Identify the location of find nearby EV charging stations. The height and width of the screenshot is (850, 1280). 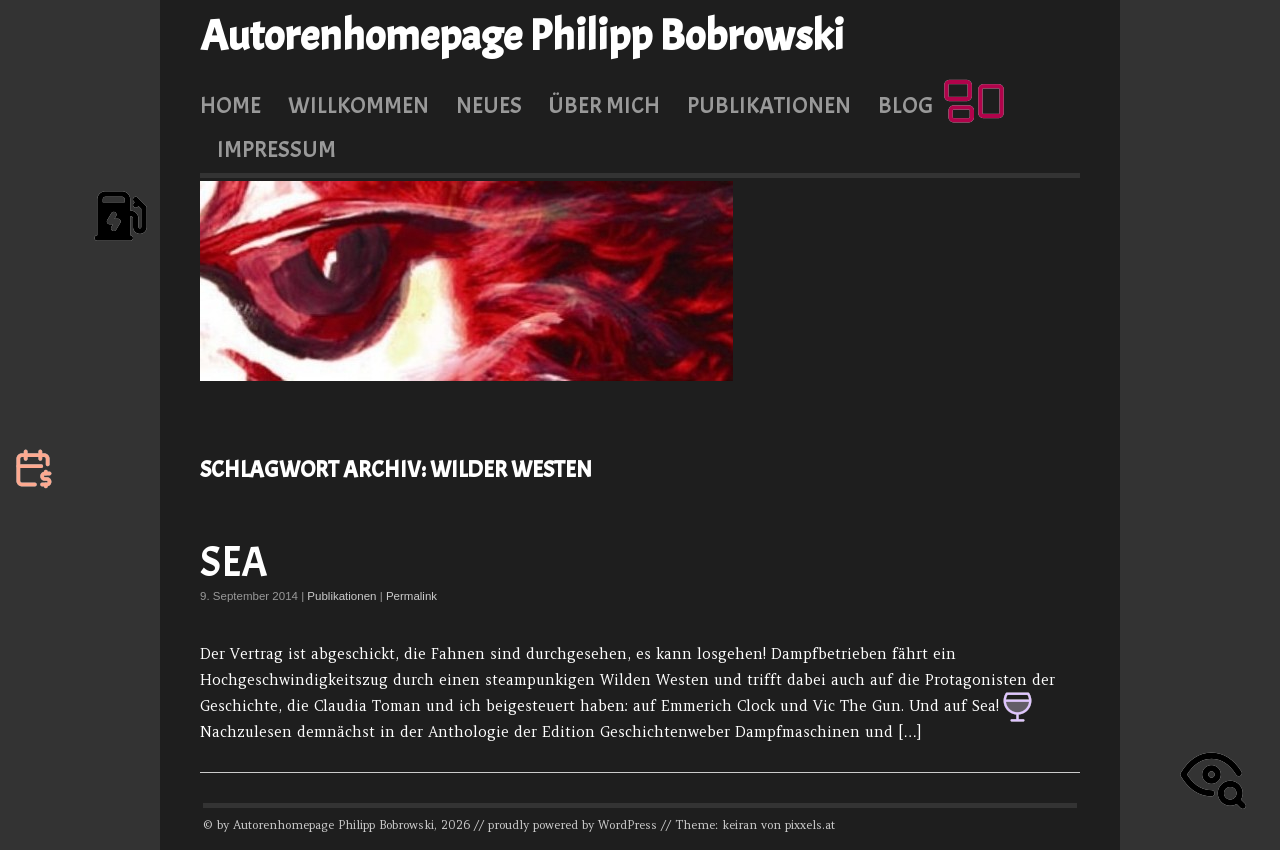
(122, 216).